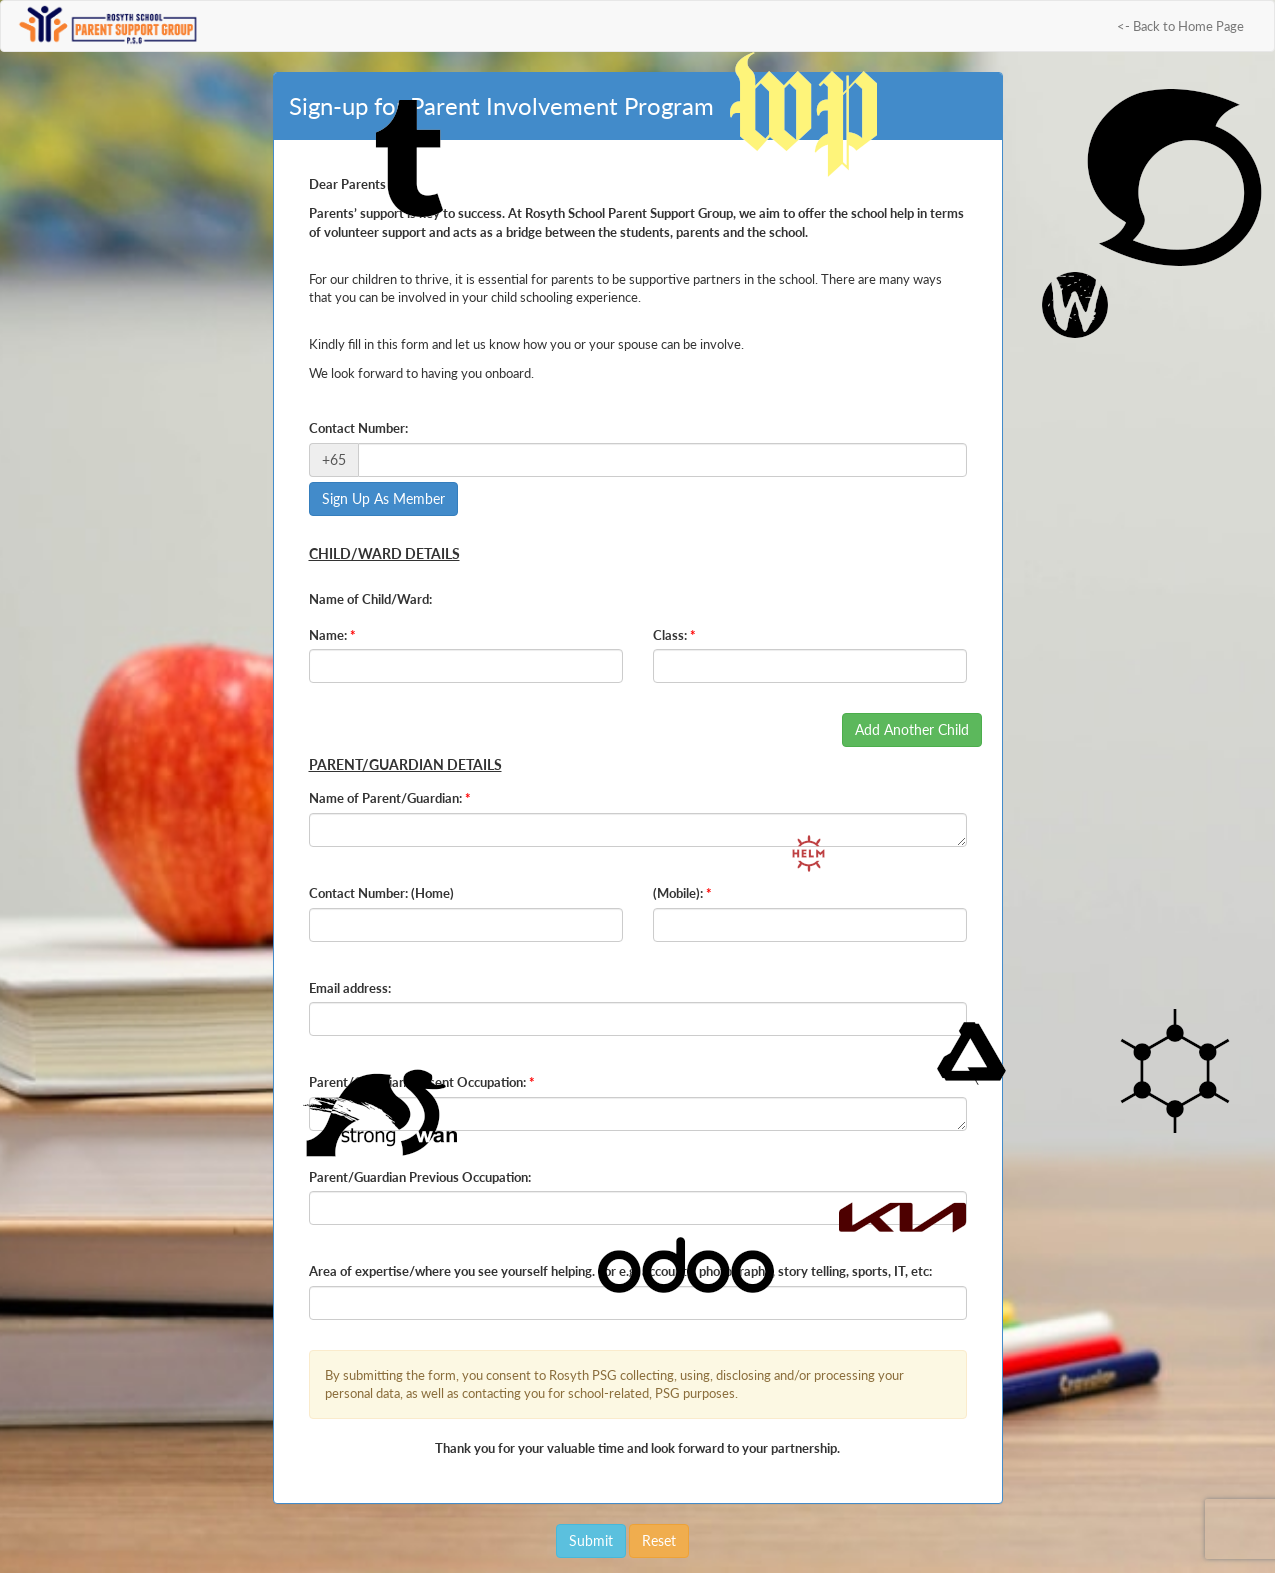 Image resolution: width=1275 pixels, height=1573 pixels. Describe the element at coordinates (803, 114) in the screenshot. I see `open The Washington Post app` at that location.